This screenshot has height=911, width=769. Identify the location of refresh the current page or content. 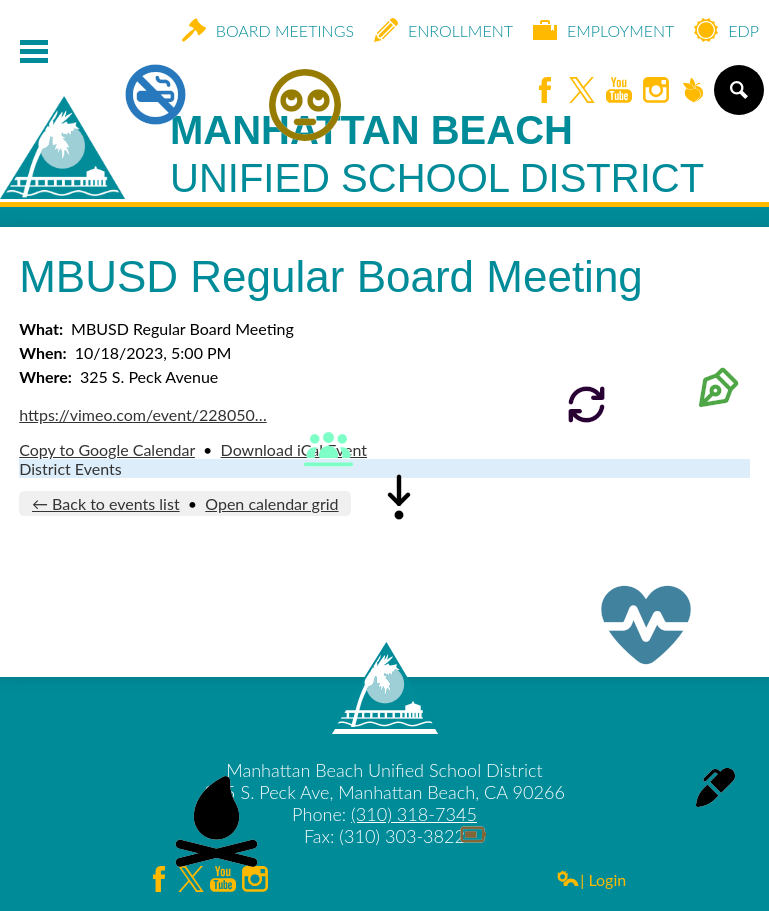
(586, 404).